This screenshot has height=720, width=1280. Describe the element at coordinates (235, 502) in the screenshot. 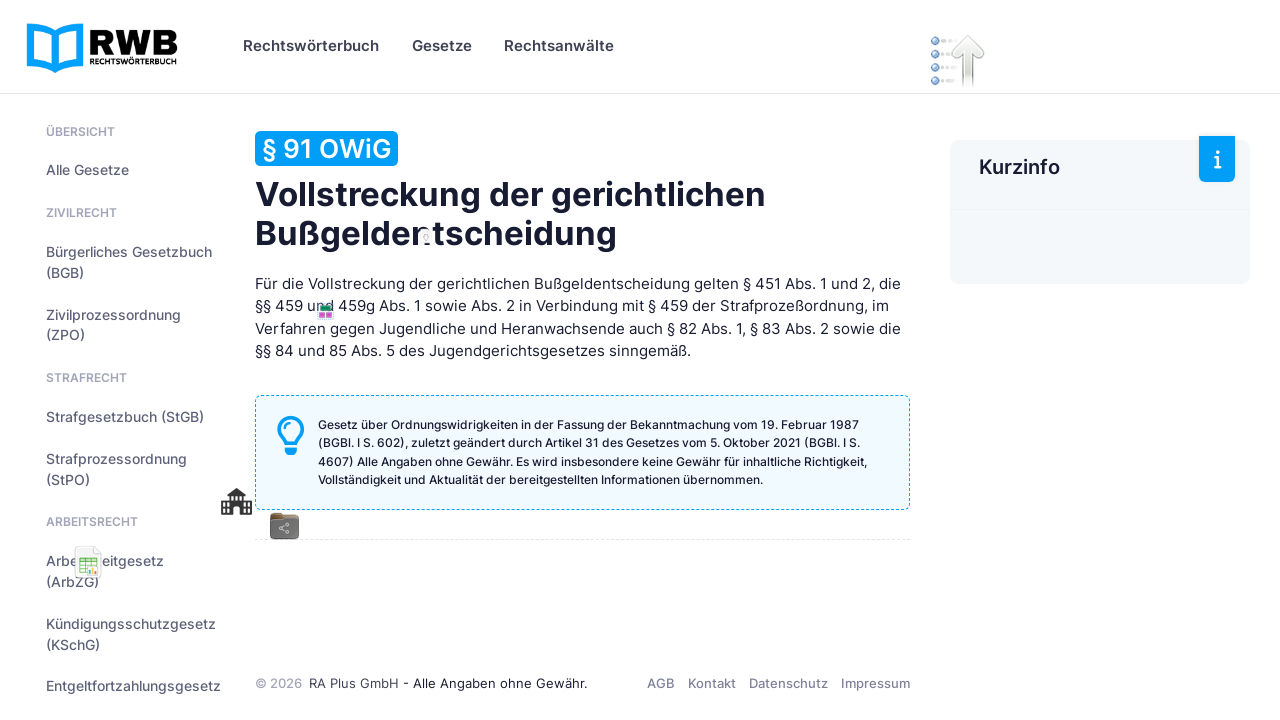

I see `access educational apps and resources` at that location.